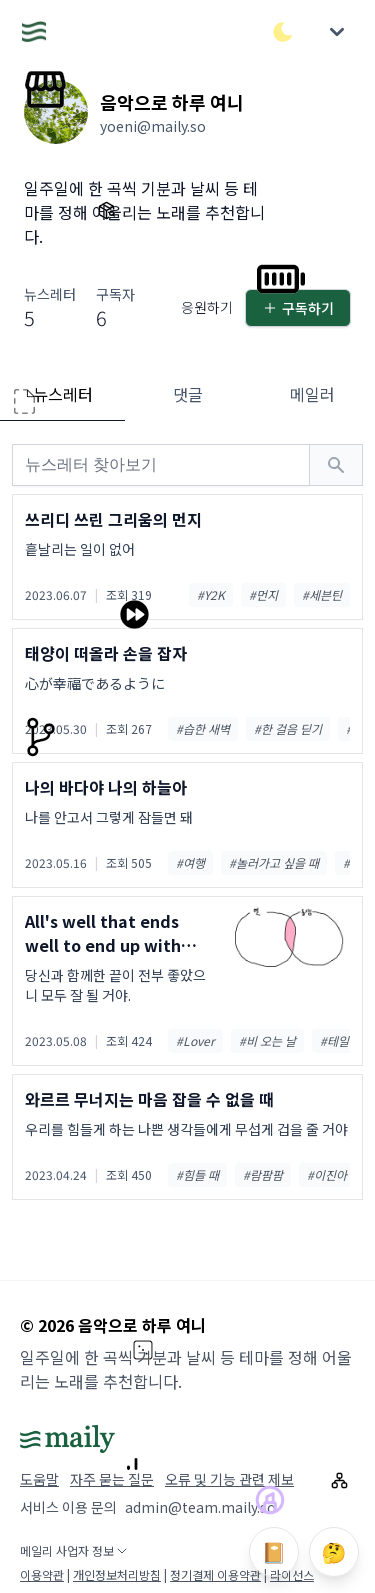 The width and height of the screenshot is (375, 1593). What do you see at coordinates (281, 279) in the screenshot?
I see `indicates battery is fully charged` at bounding box center [281, 279].